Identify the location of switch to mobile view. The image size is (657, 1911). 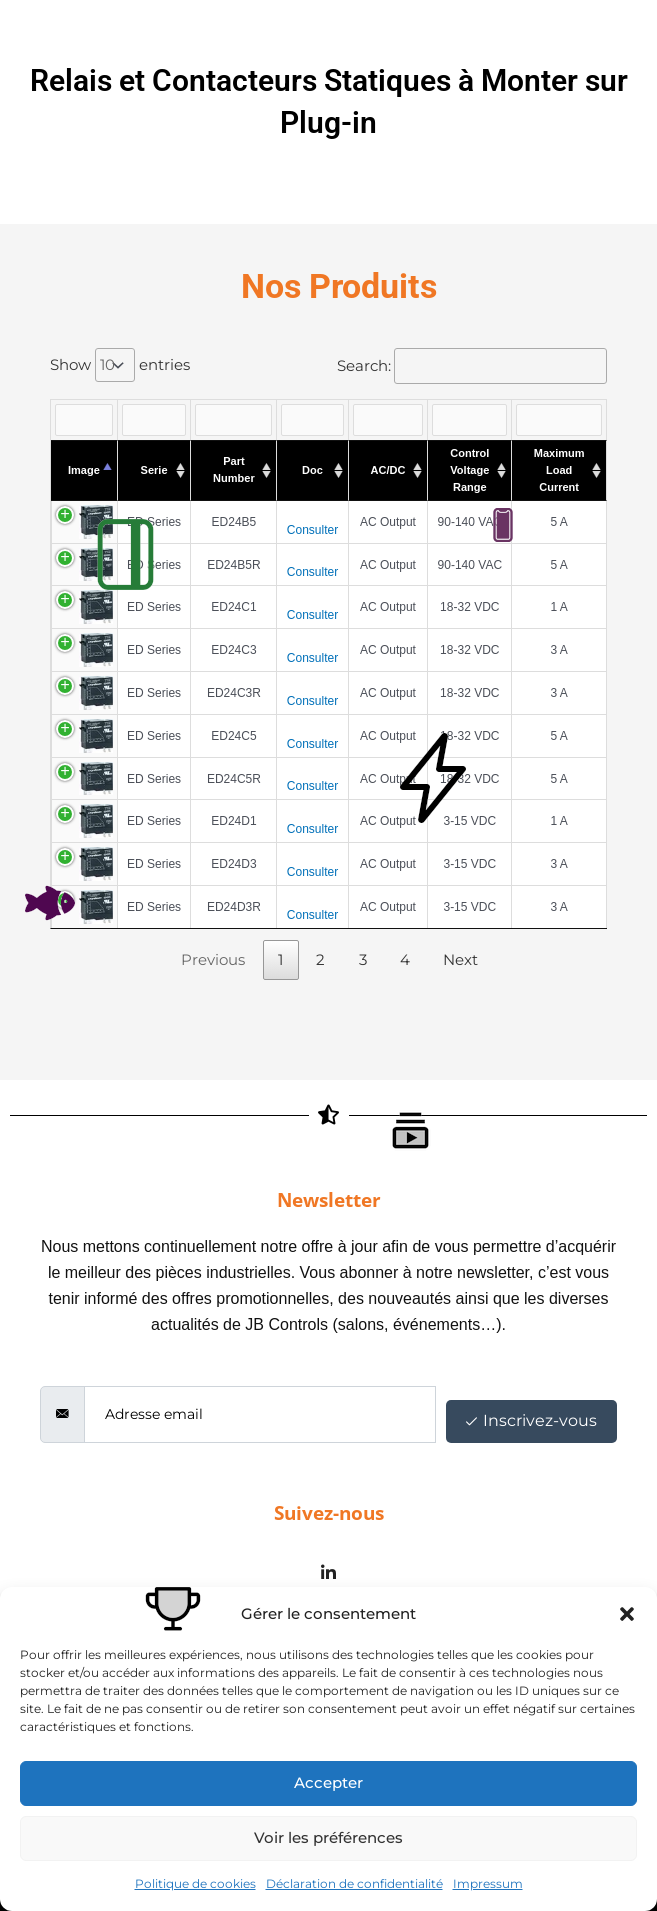
(503, 525).